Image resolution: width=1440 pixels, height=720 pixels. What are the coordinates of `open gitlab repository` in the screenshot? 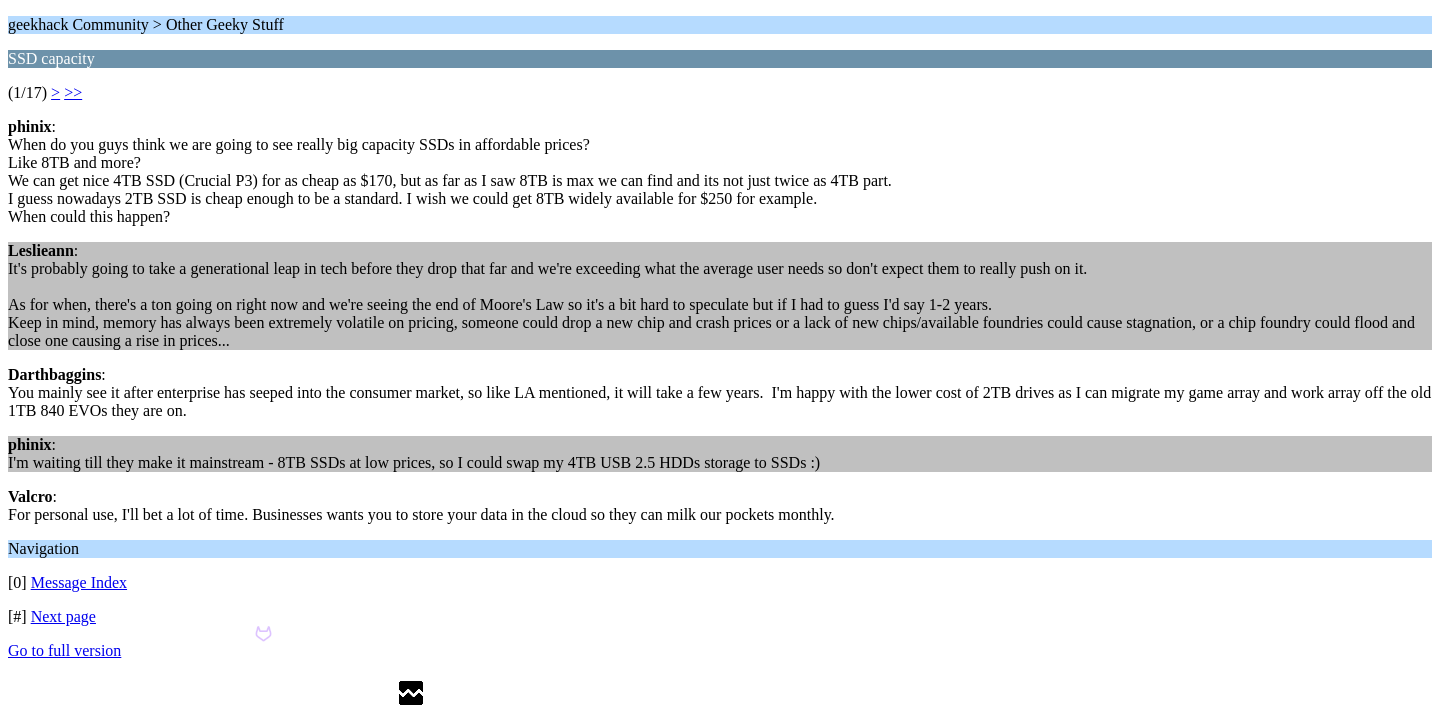 It's located at (263, 633).